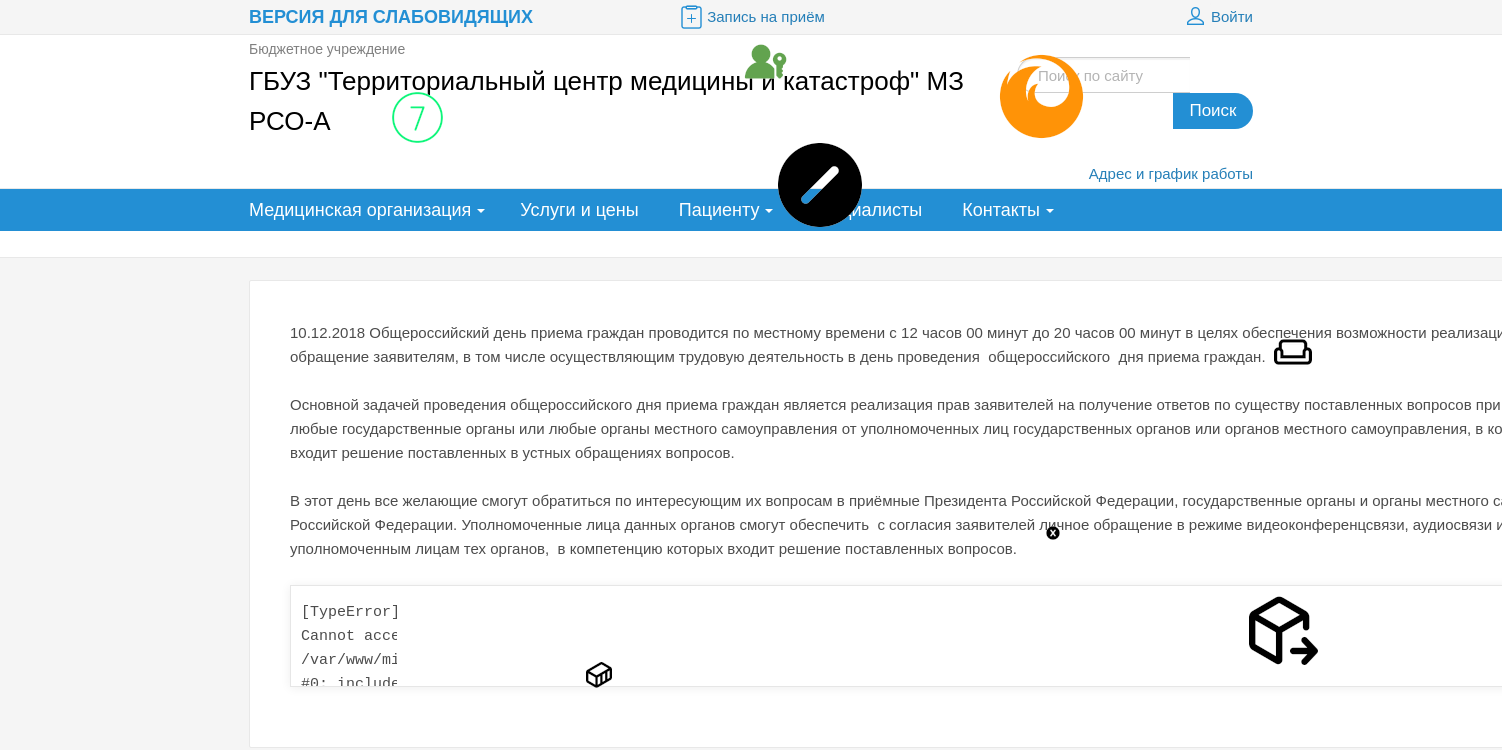  What do you see at coordinates (1293, 352) in the screenshot?
I see `access weekend or leisure content` at bounding box center [1293, 352].